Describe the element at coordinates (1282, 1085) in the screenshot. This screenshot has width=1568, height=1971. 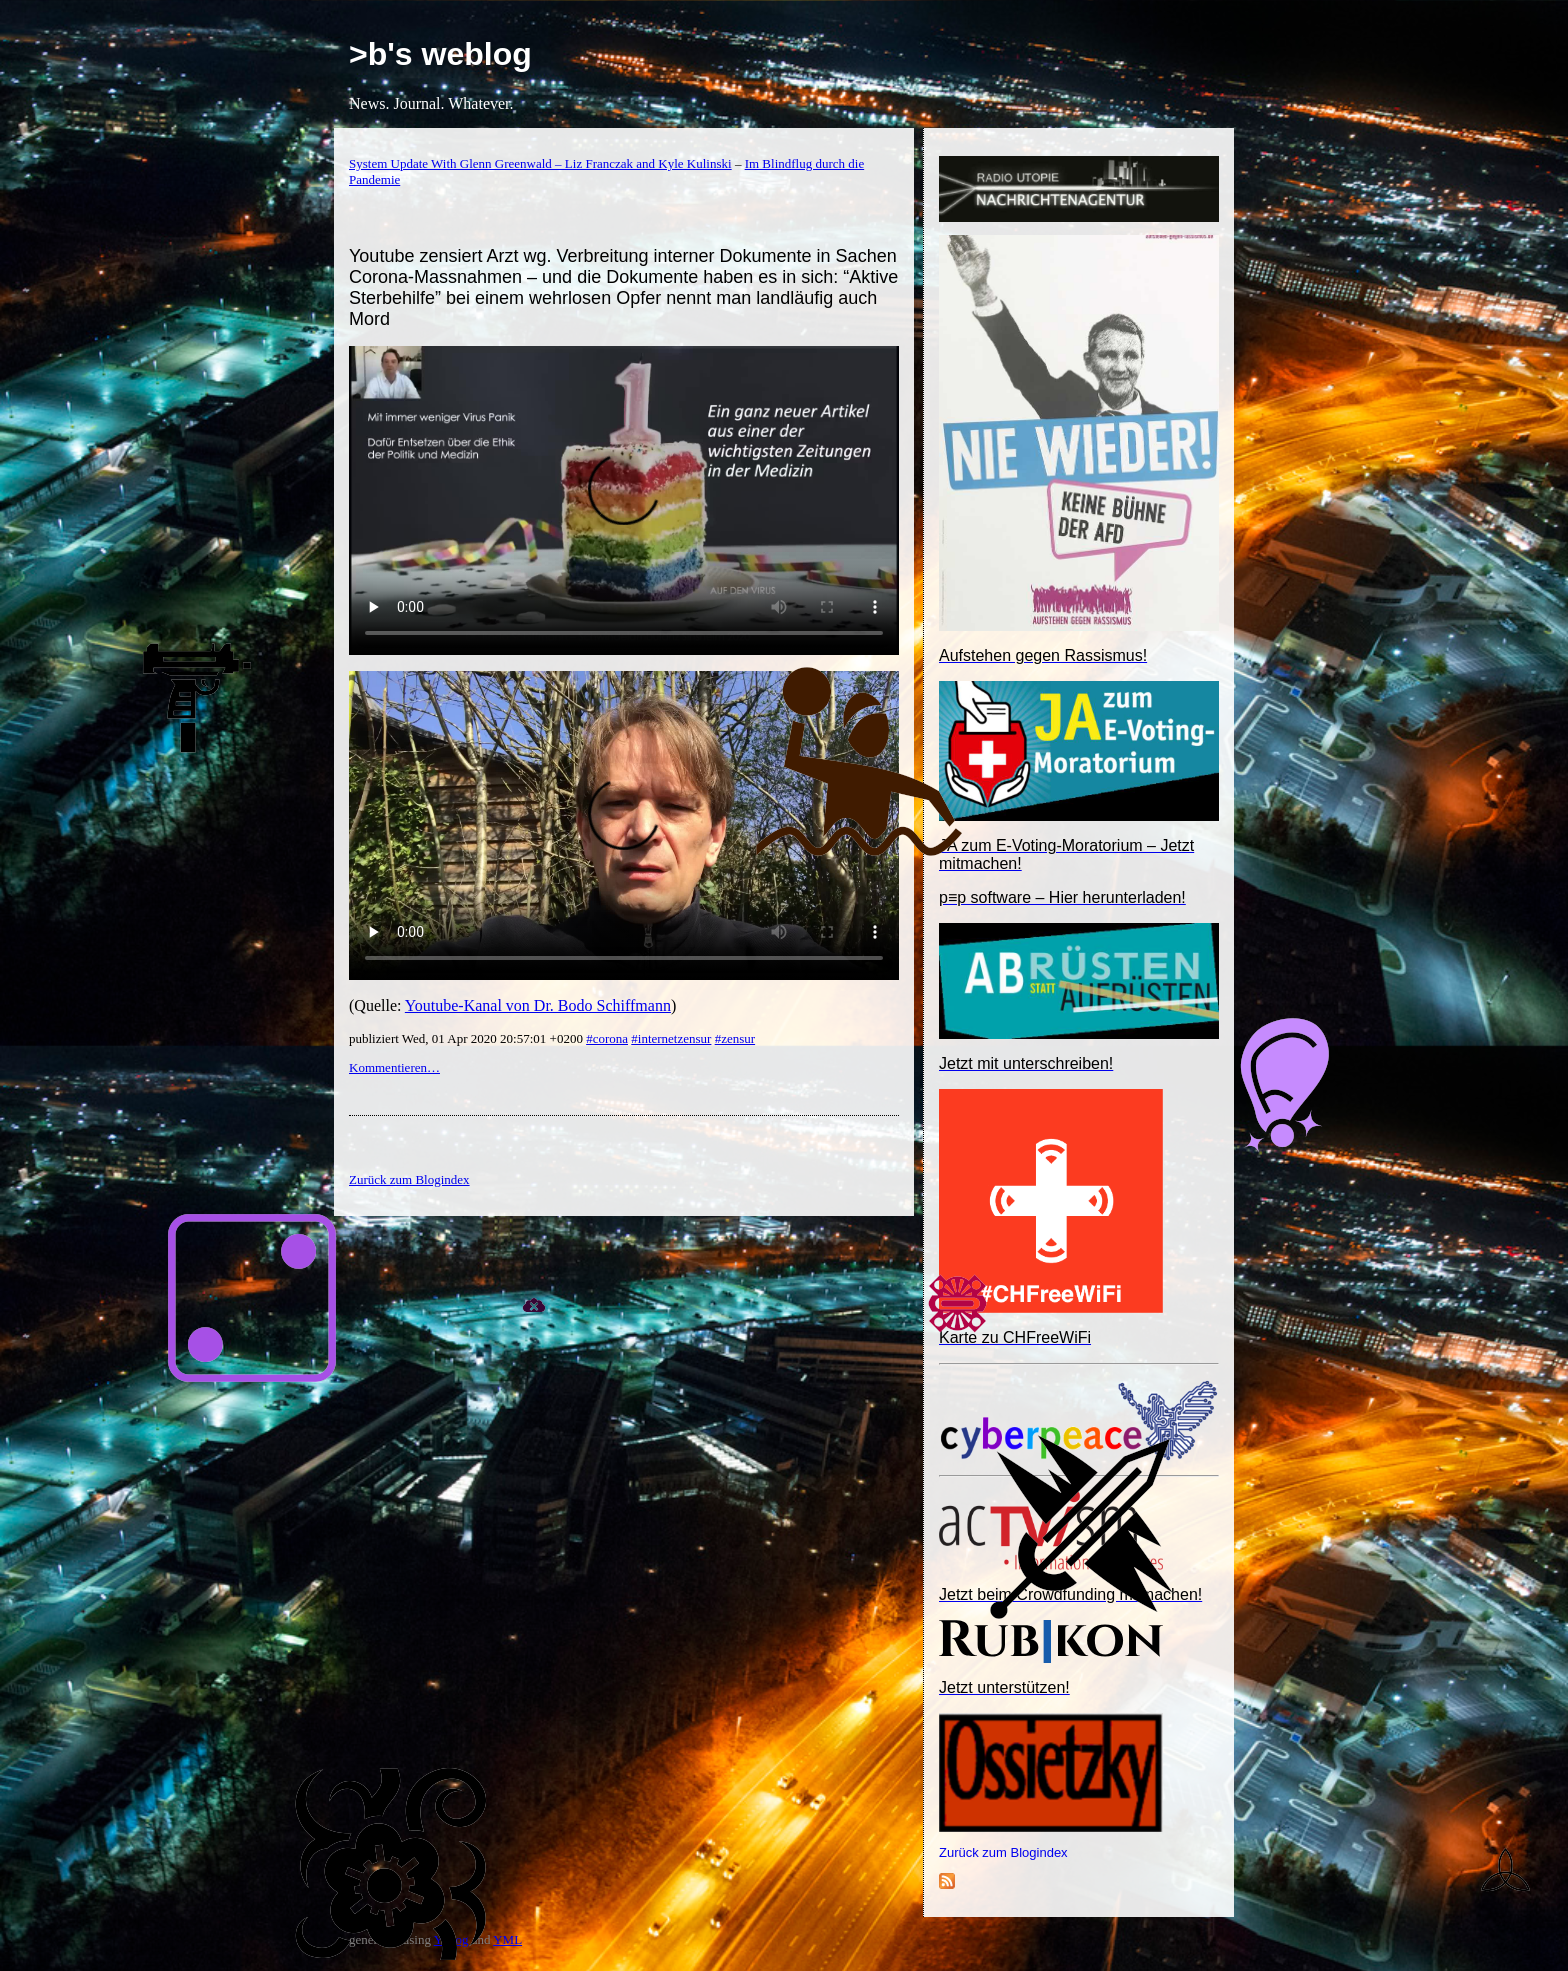
I see `browse jewelry or accessories` at that location.